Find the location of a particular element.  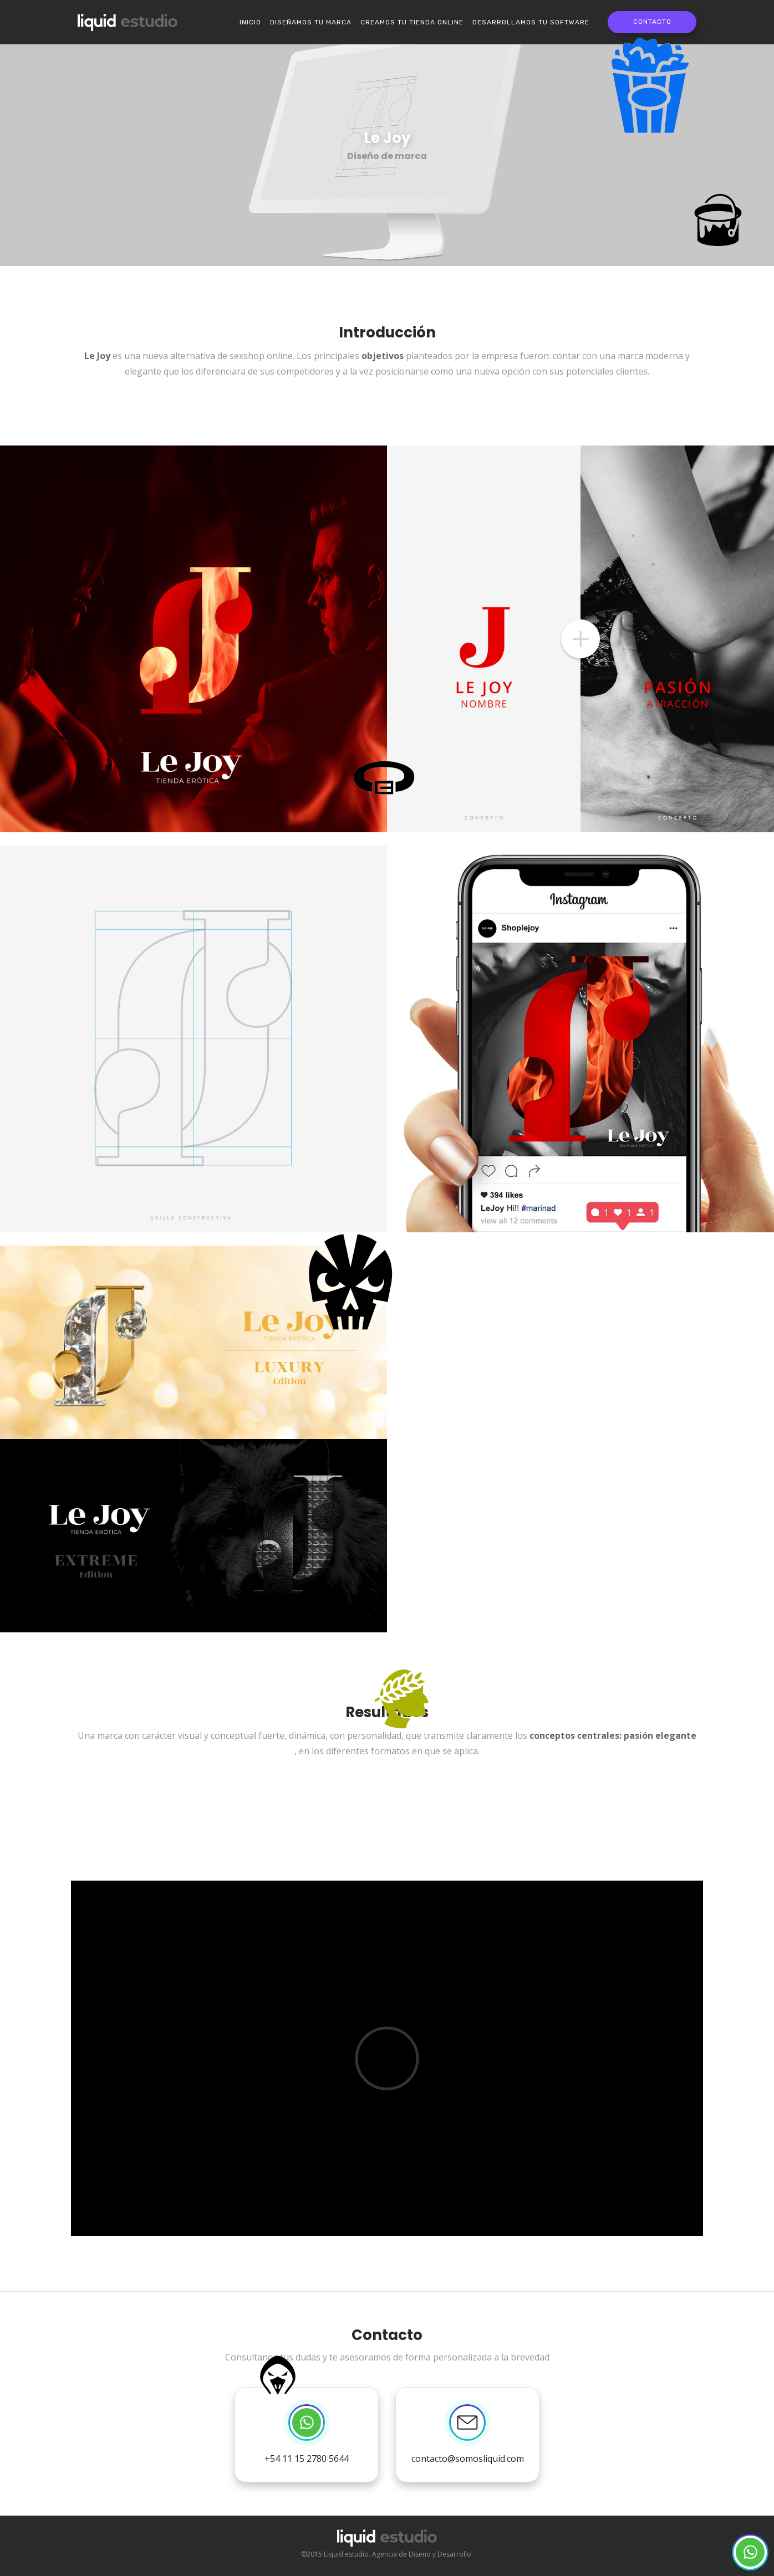

equip or manage belt accessory is located at coordinates (384, 777).